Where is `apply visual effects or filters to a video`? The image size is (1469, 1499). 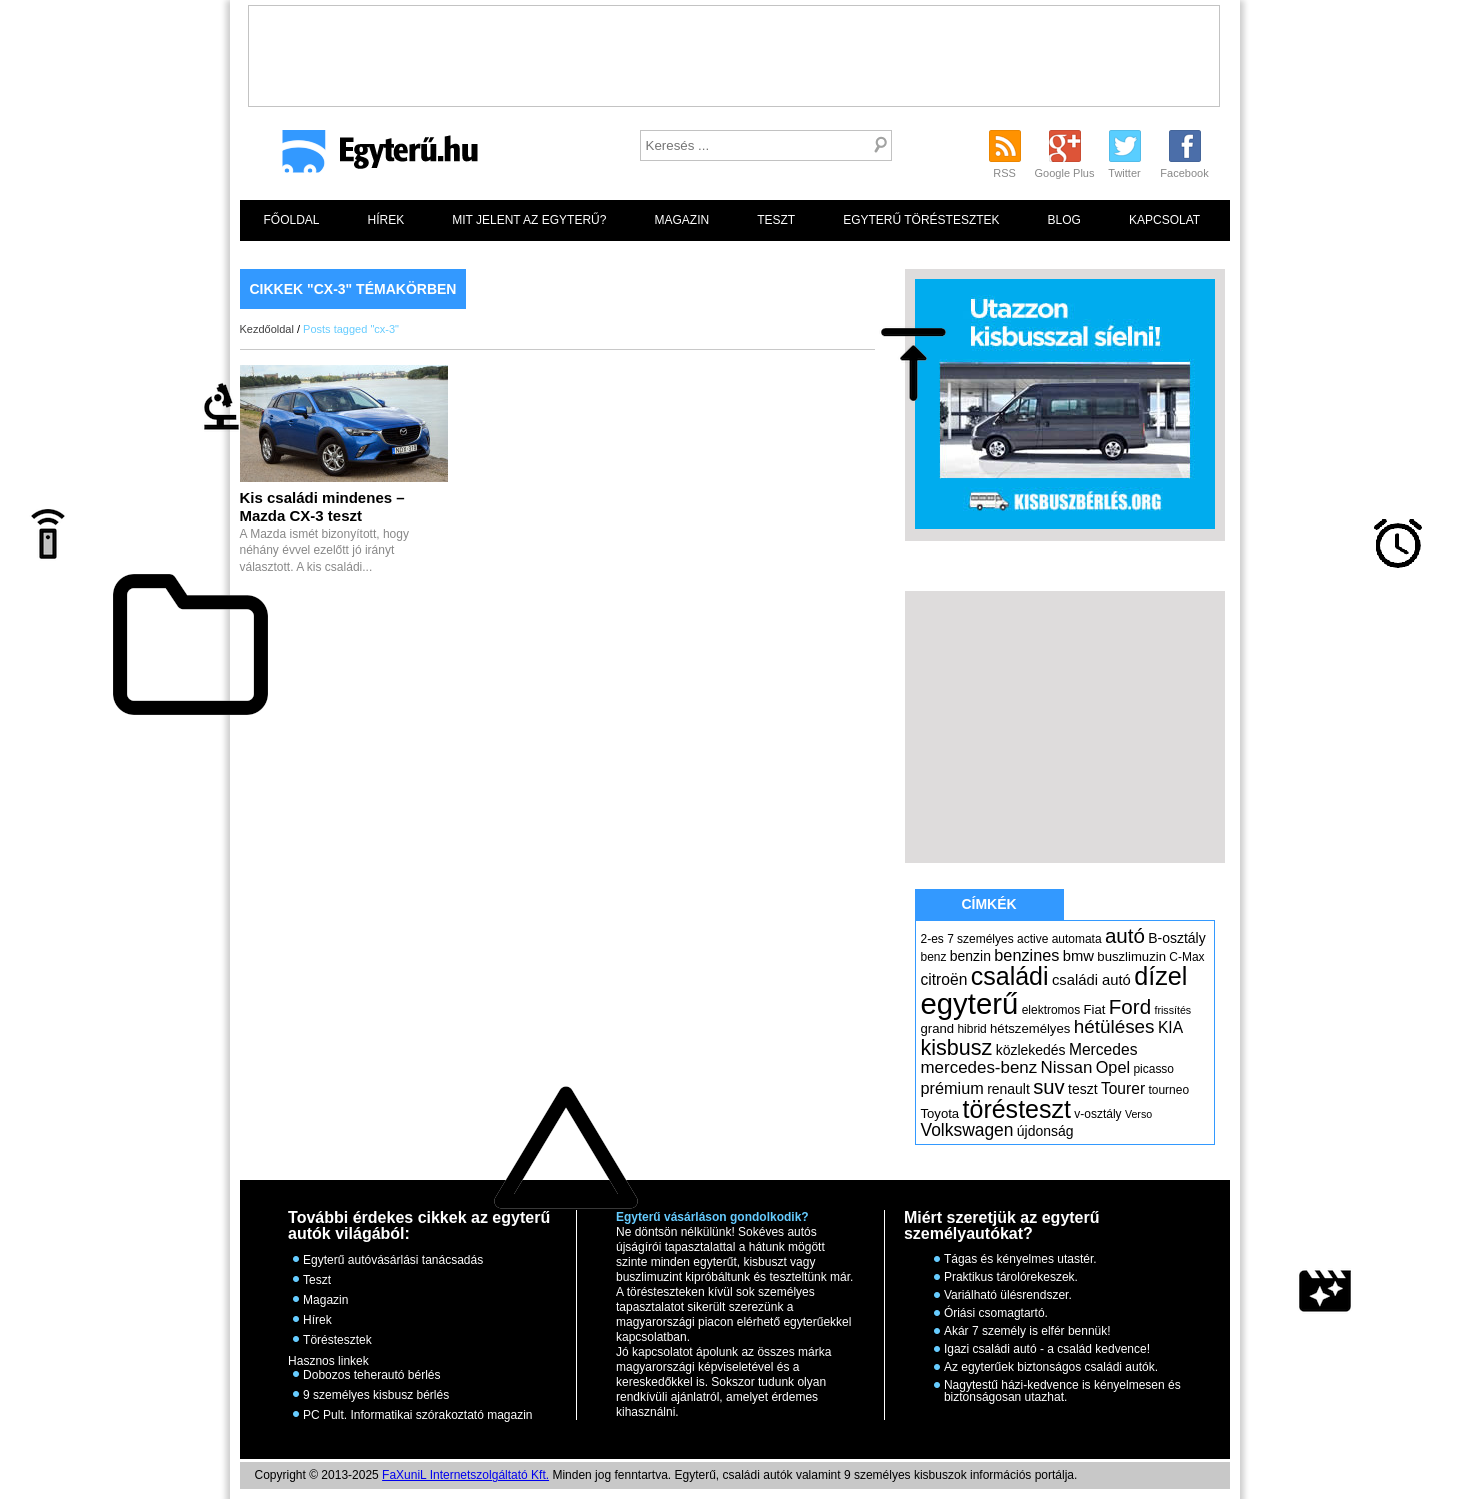
apply visual effects or filters to a video is located at coordinates (1325, 1291).